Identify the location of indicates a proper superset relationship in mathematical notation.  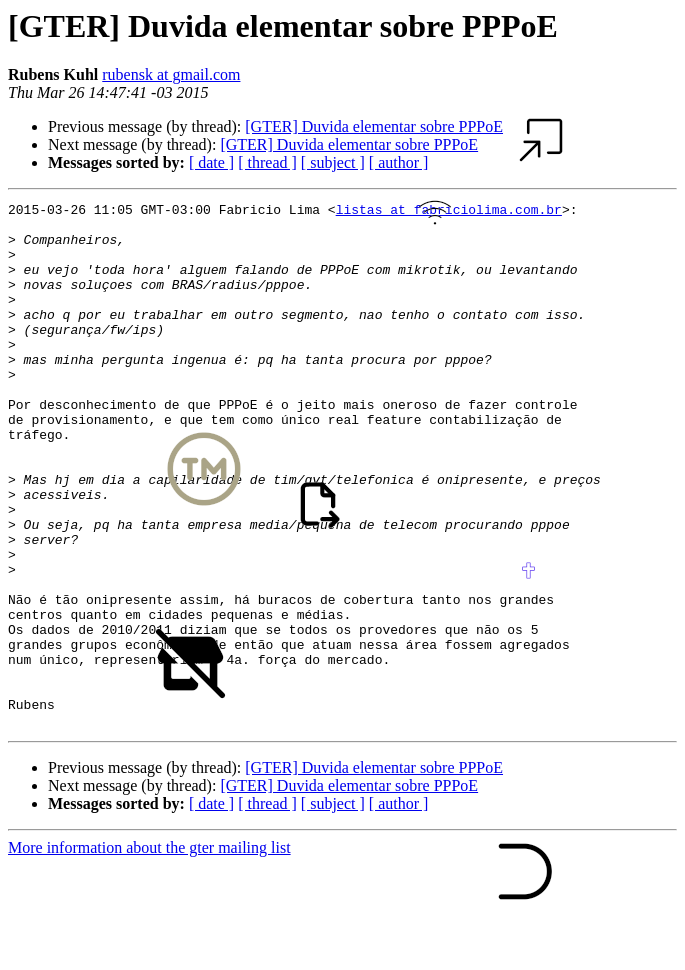
(521, 871).